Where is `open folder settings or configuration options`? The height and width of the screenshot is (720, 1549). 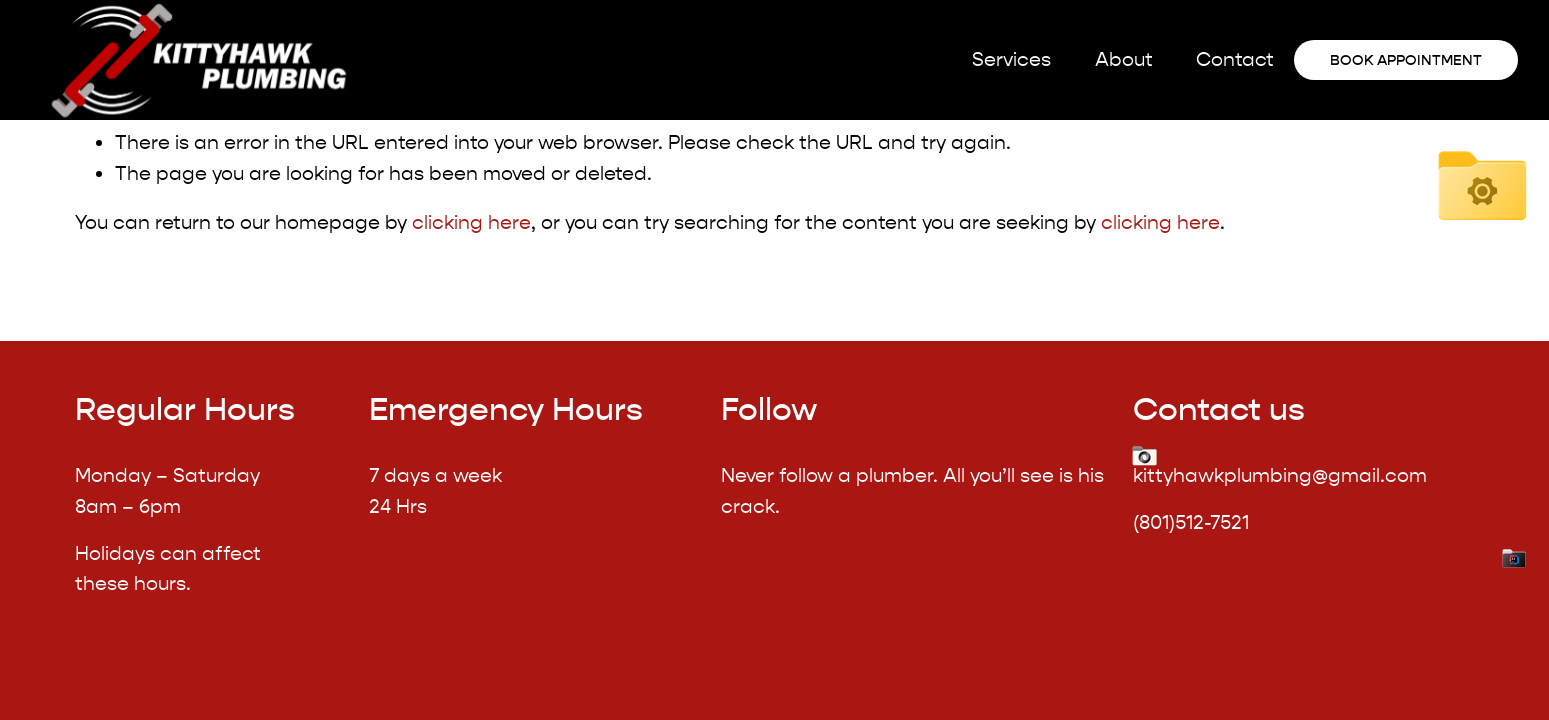
open folder settings or configuration options is located at coordinates (1482, 188).